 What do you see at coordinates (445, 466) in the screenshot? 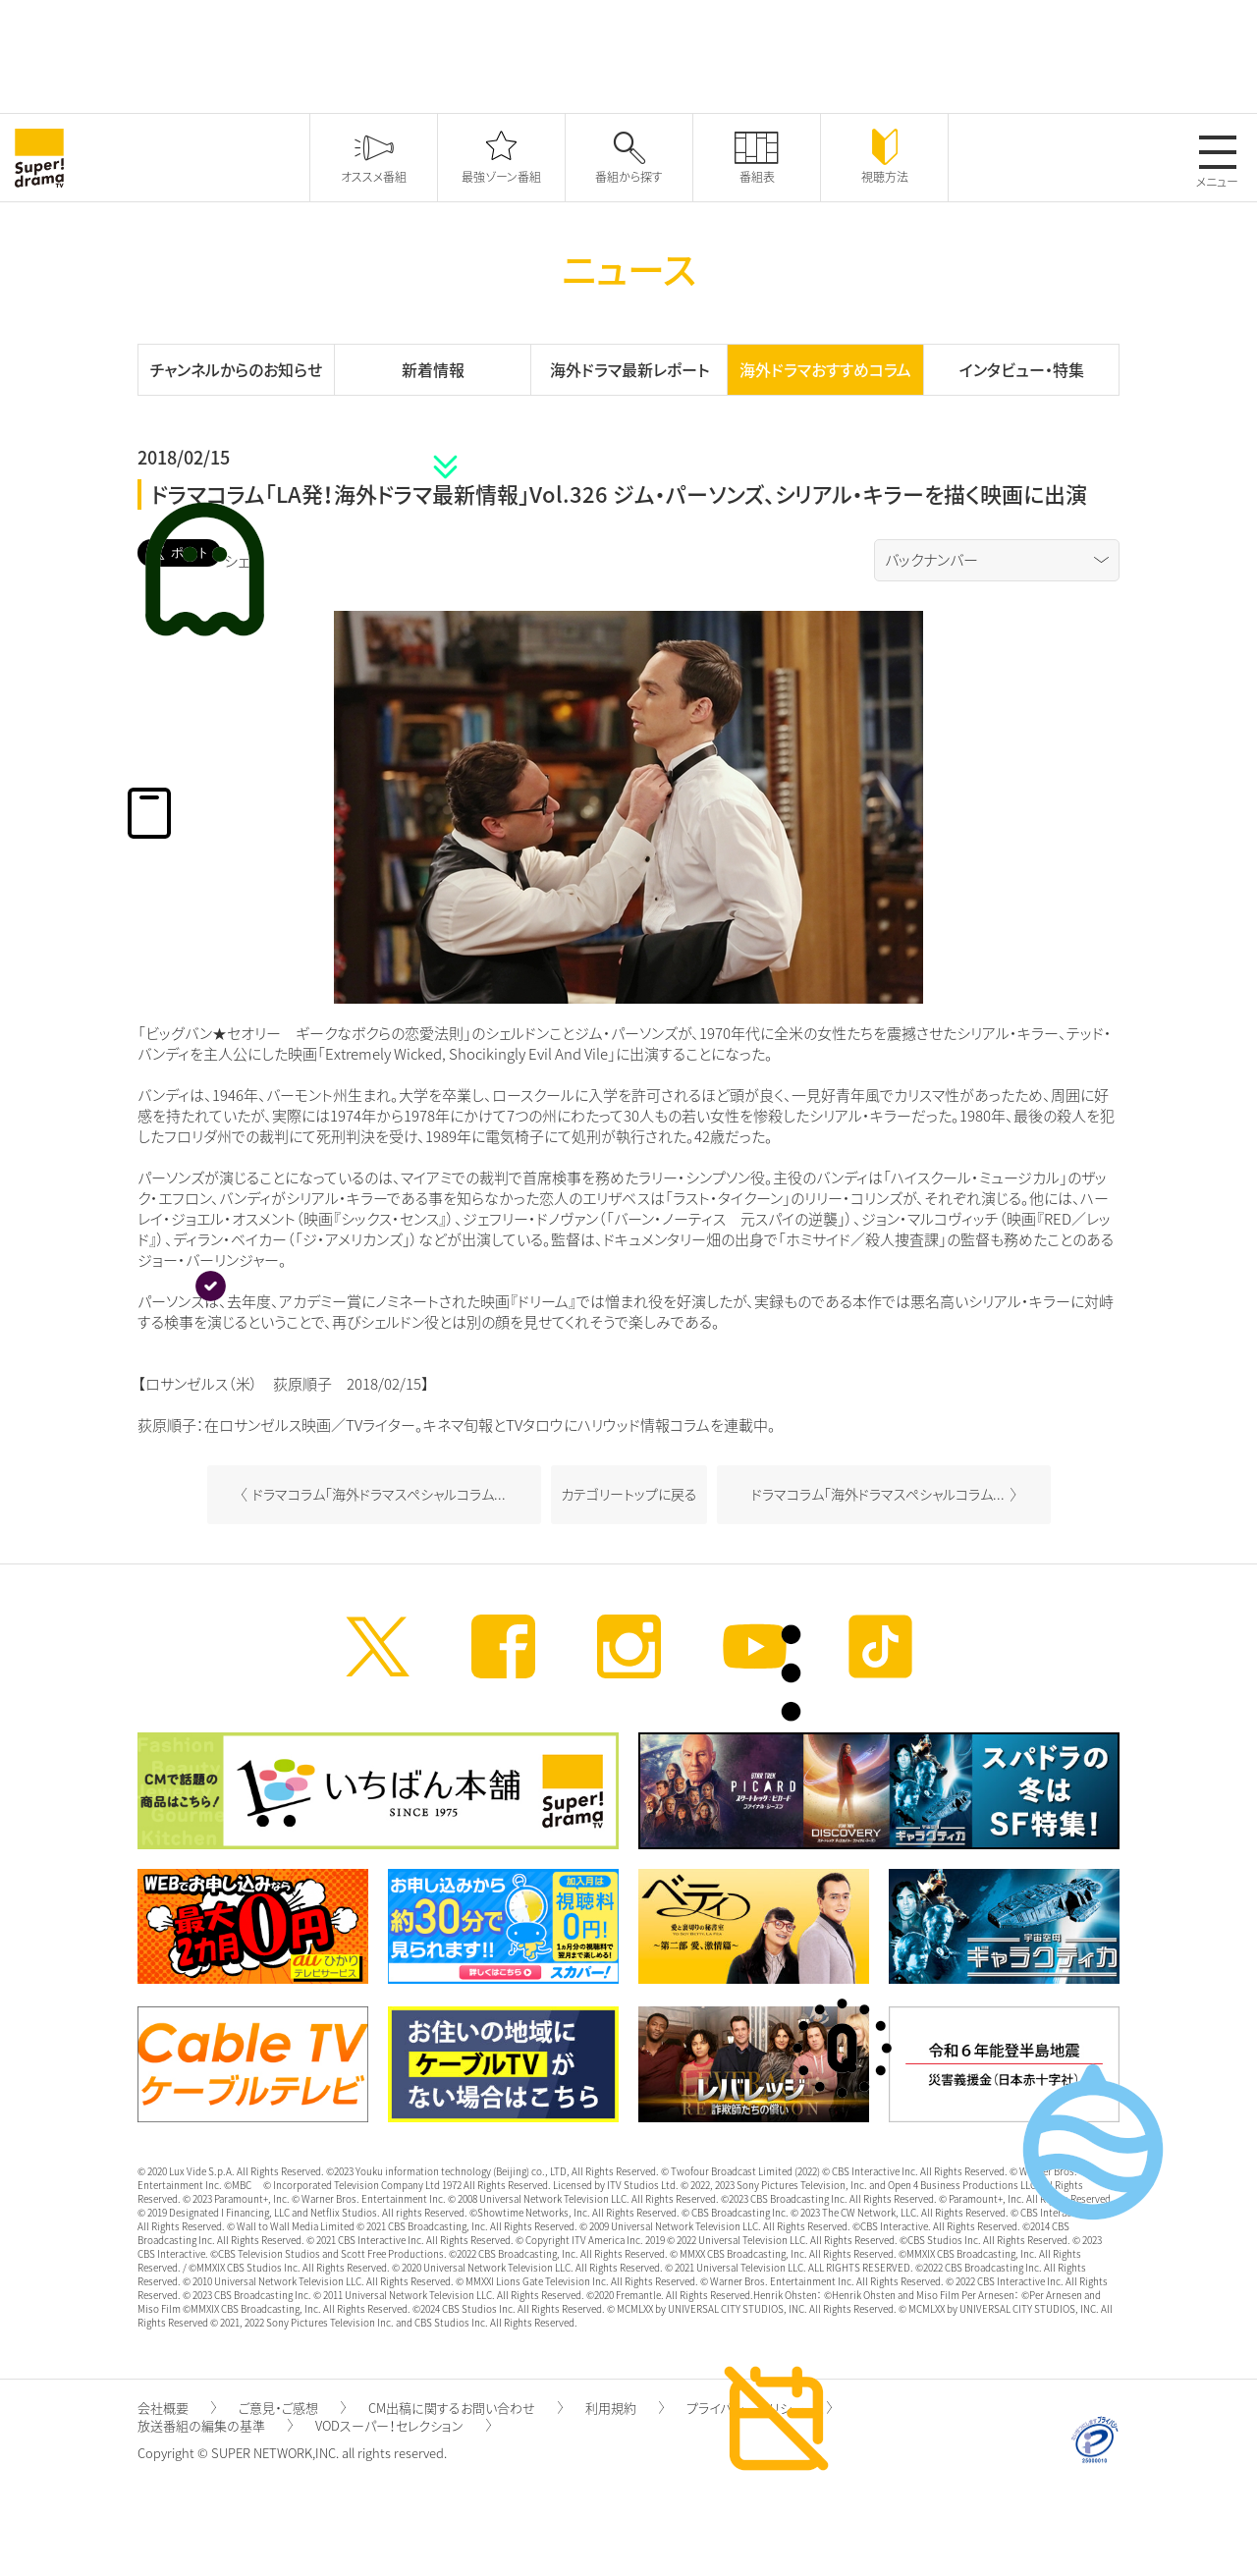
I see `expand content or show more items below` at bounding box center [445, 466].